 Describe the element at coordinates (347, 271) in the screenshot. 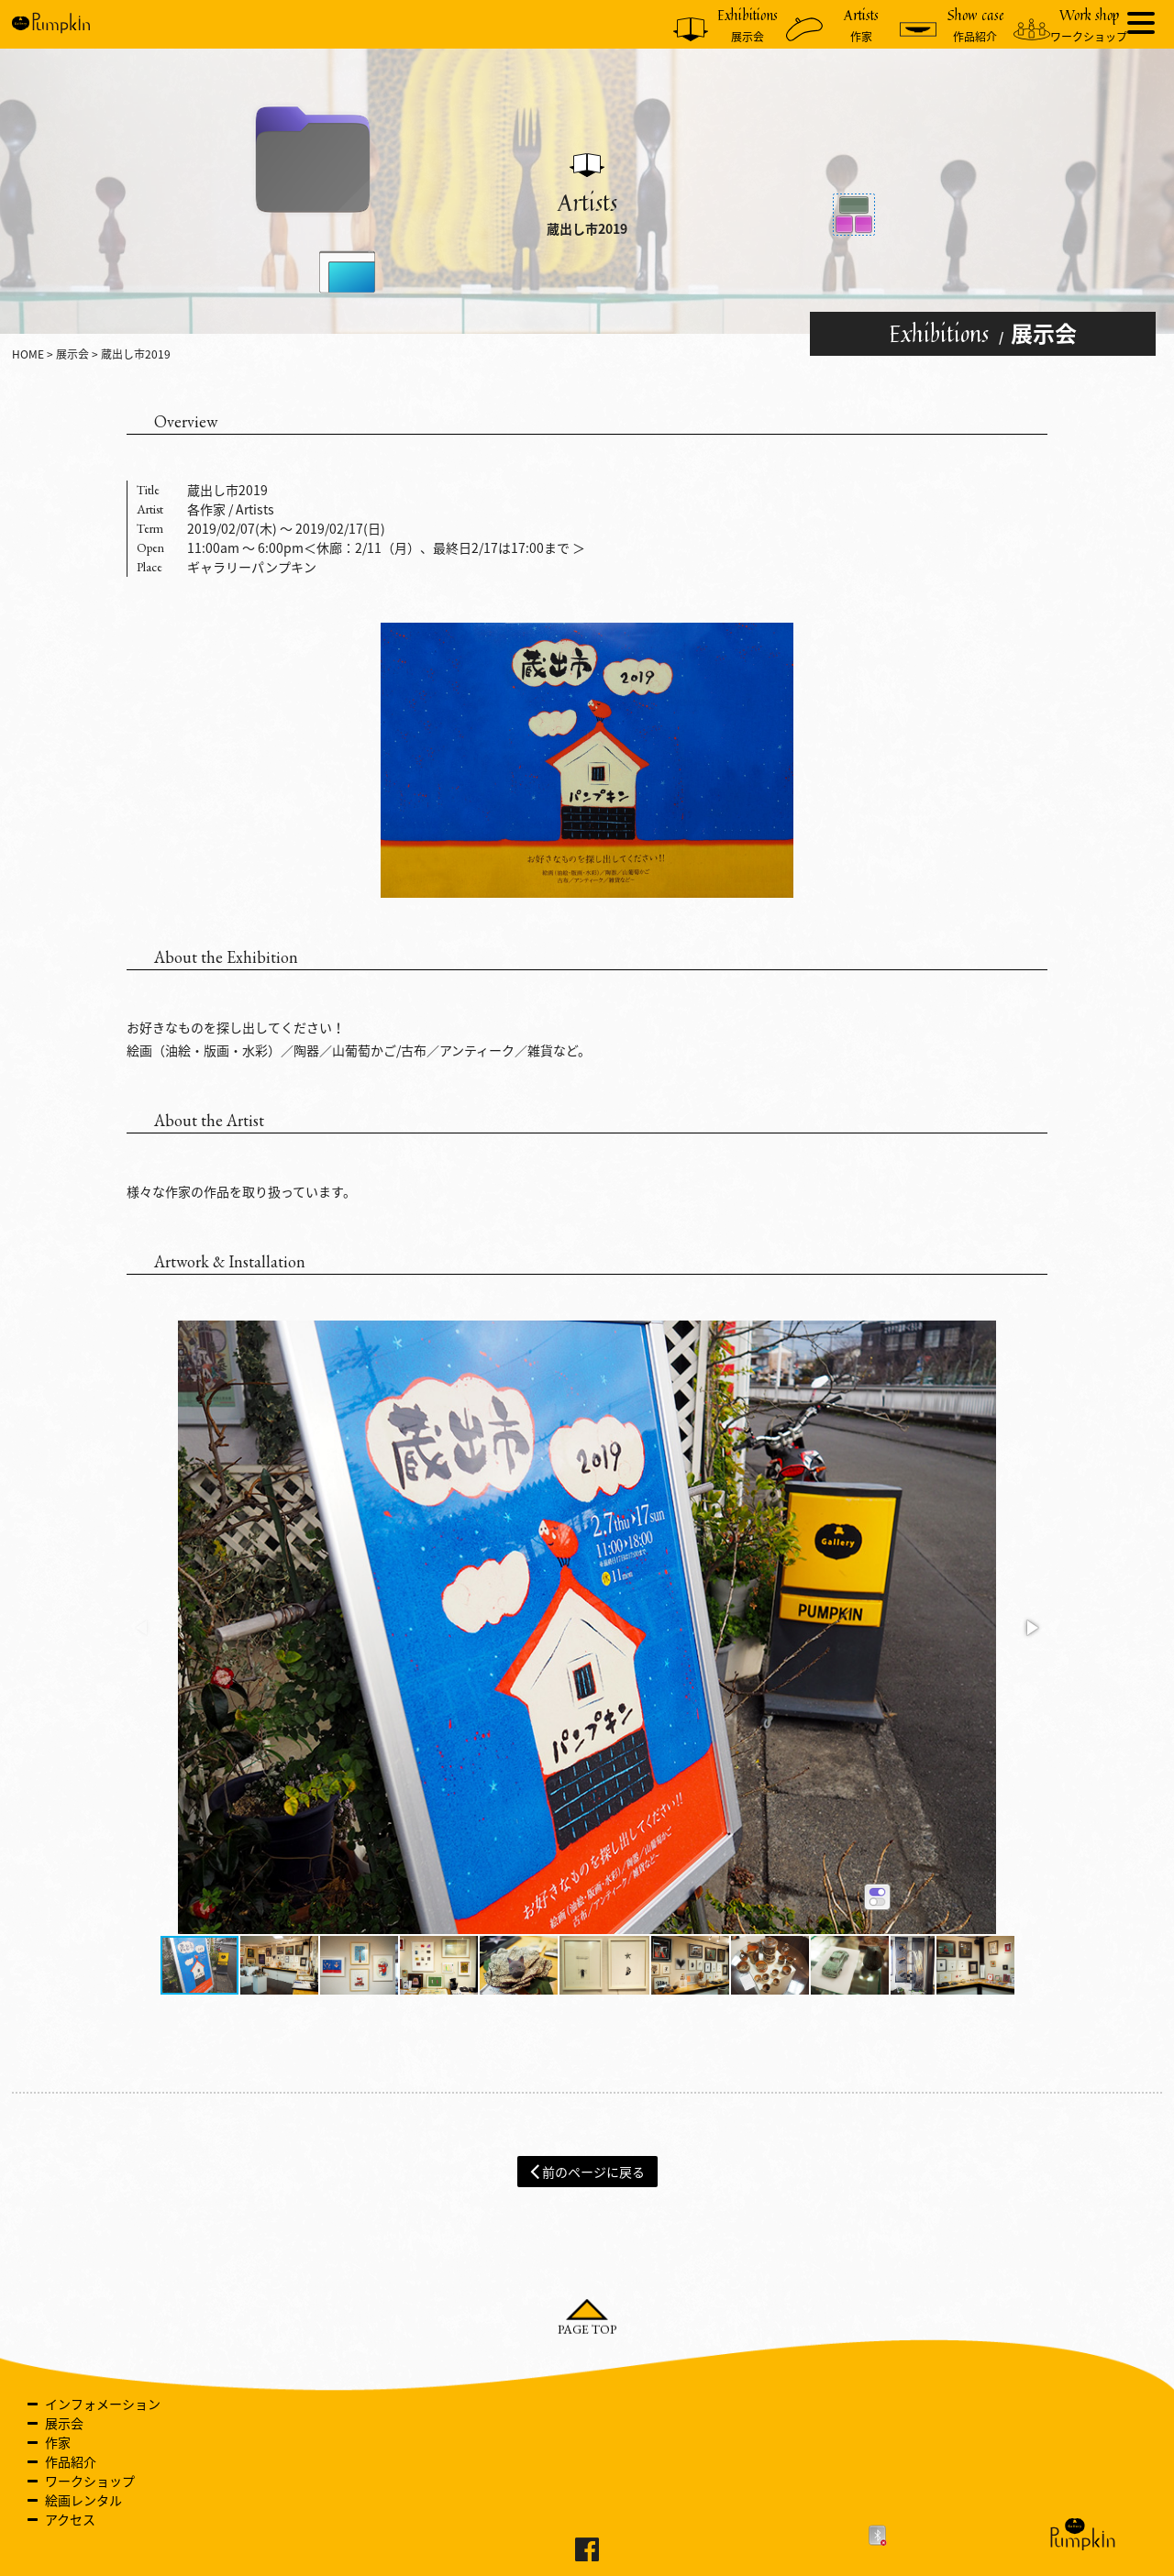

I see `open desktop view` at that location.